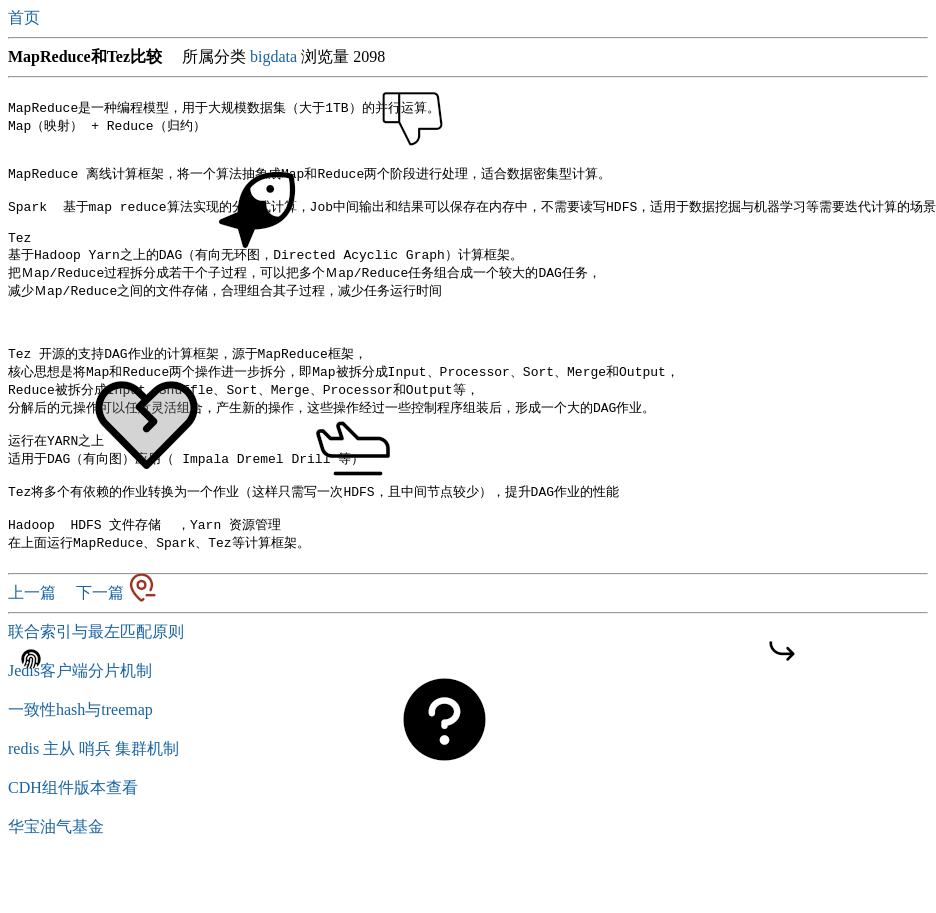  I want to click on indicates flight mode is active, so click(353, 446).